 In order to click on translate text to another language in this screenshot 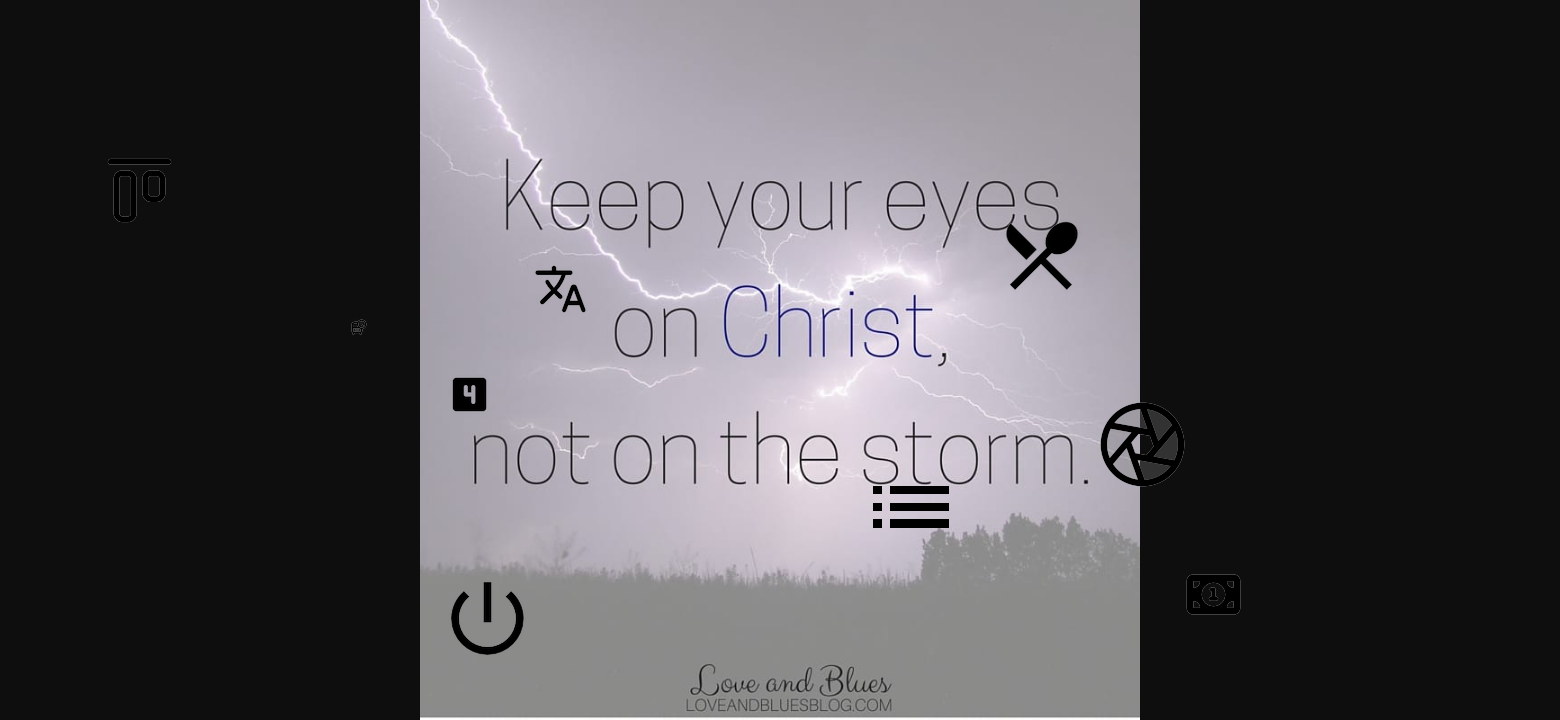, I will do `click(561, 289)`.